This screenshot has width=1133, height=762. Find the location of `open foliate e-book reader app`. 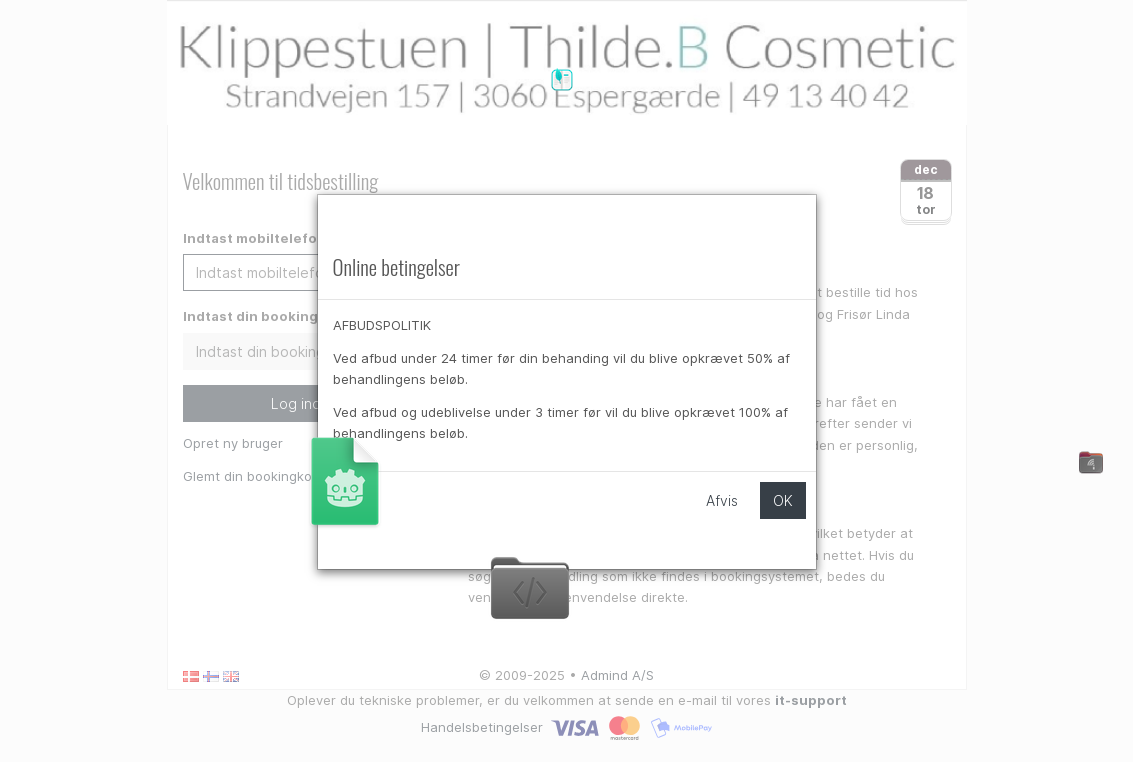

open foliate e-book reader app is located at coordinates (562, 80).